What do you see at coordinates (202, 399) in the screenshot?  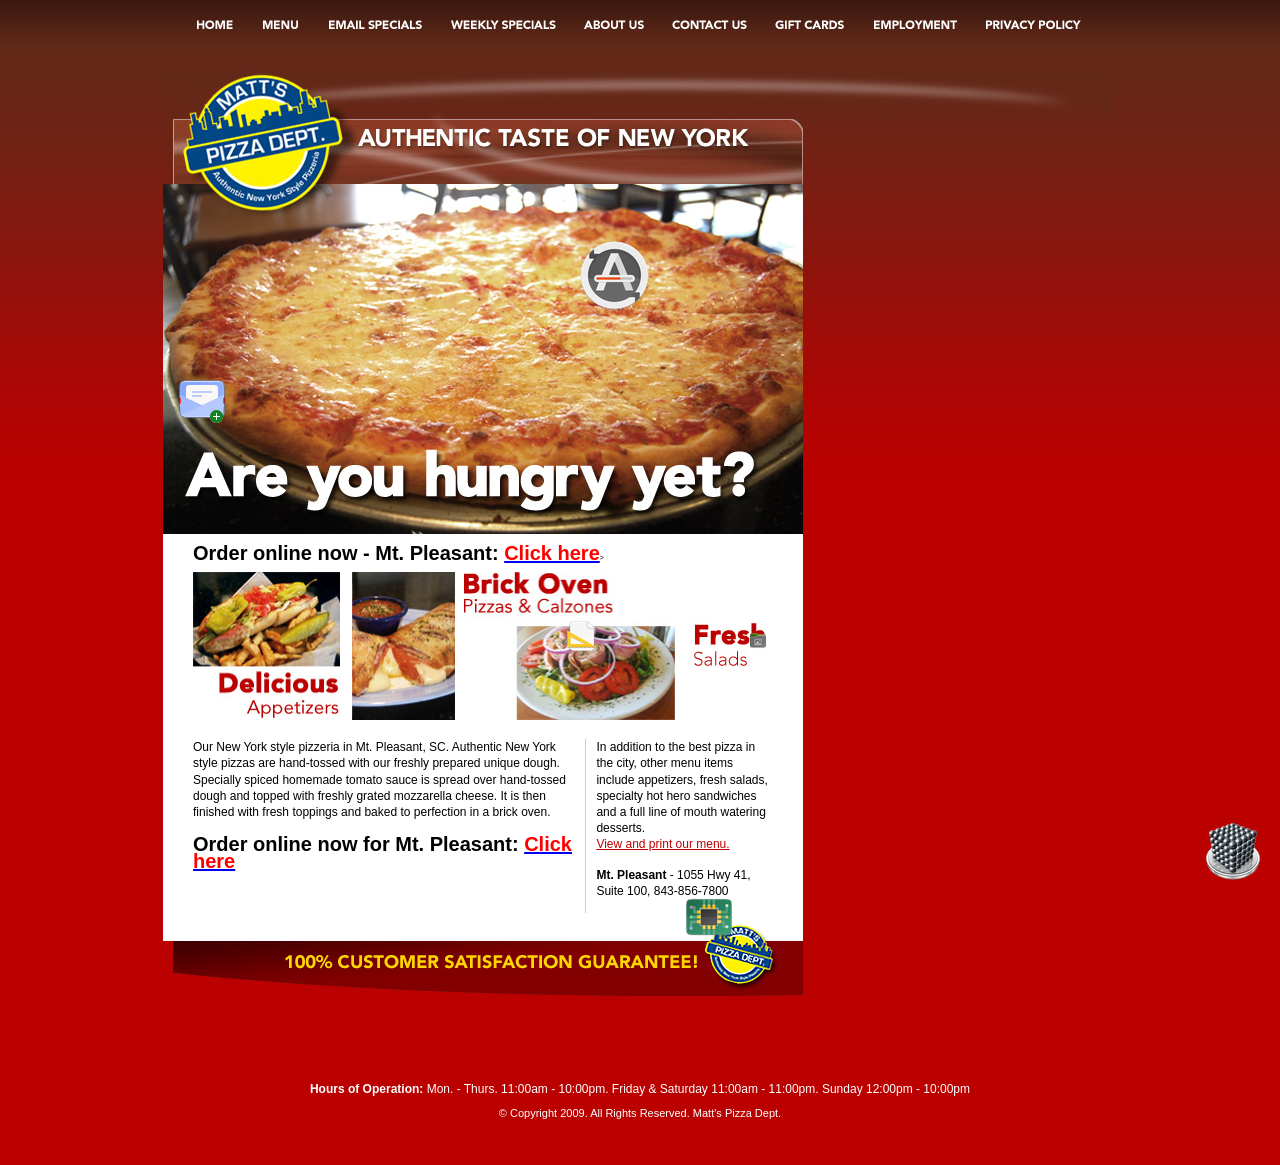 I see `compose a new email message` at bounding box center [202, 399].